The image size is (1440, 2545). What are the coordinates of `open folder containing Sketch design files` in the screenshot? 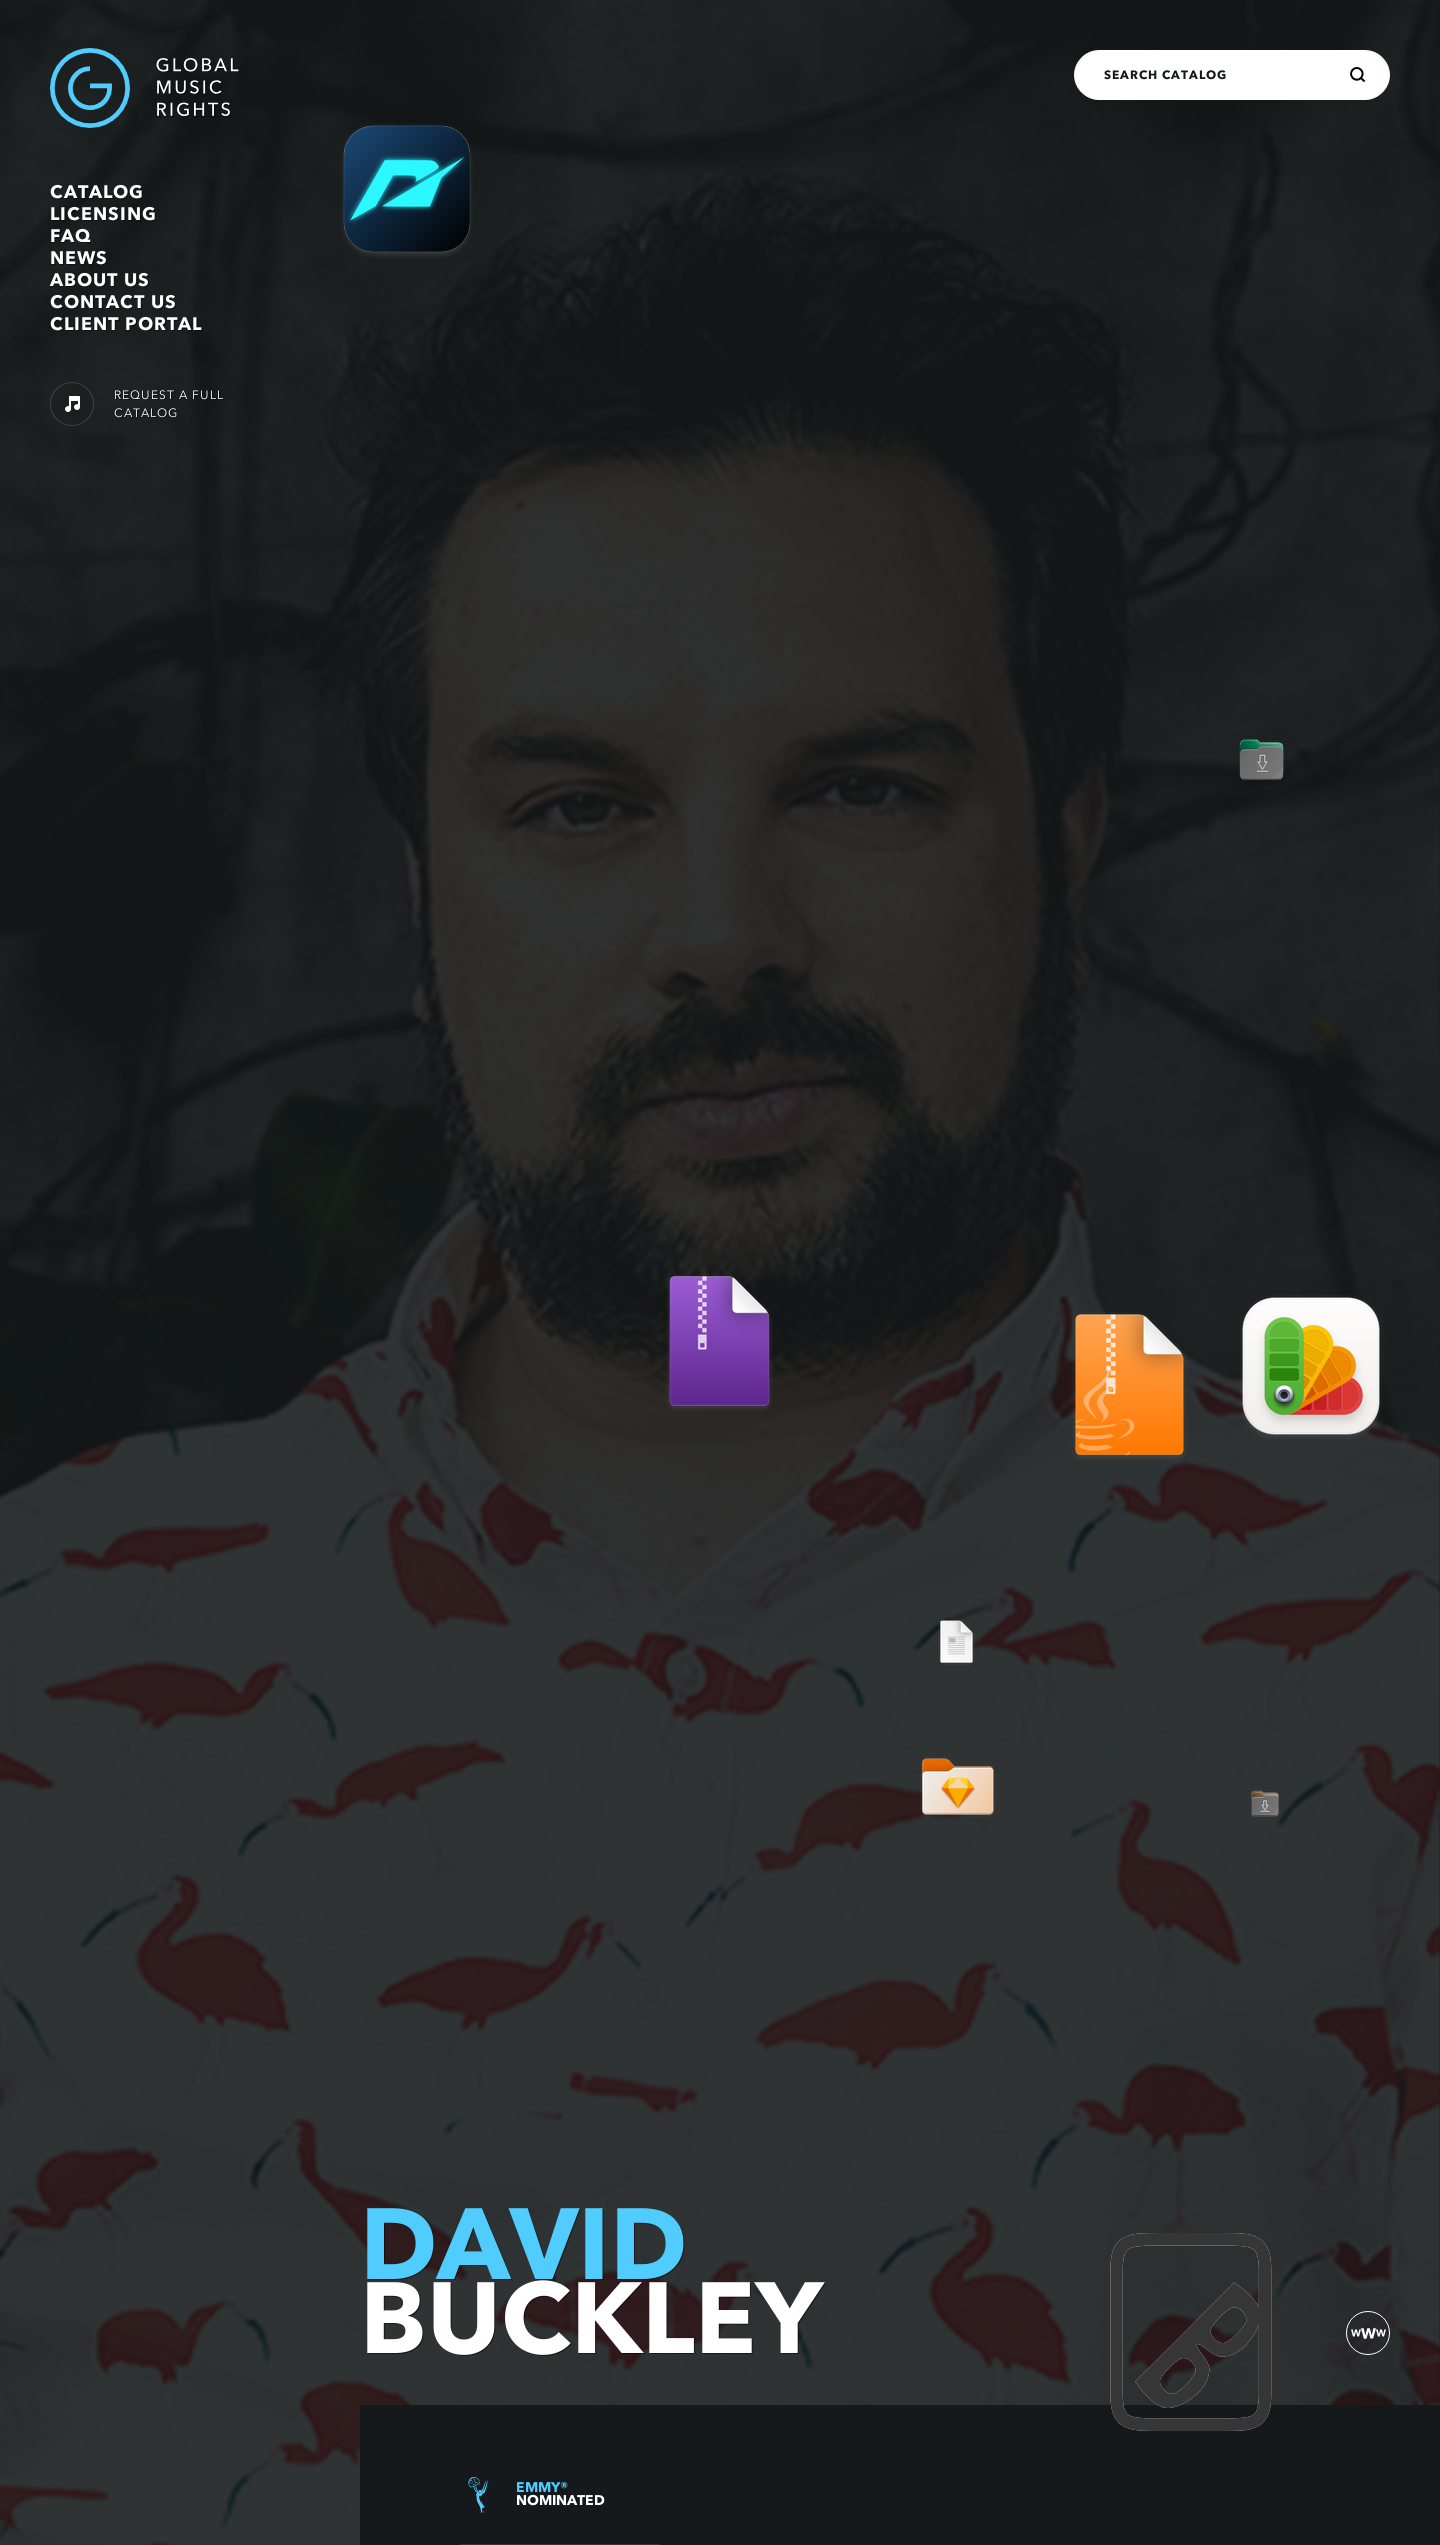 It's located at (957, 1788).